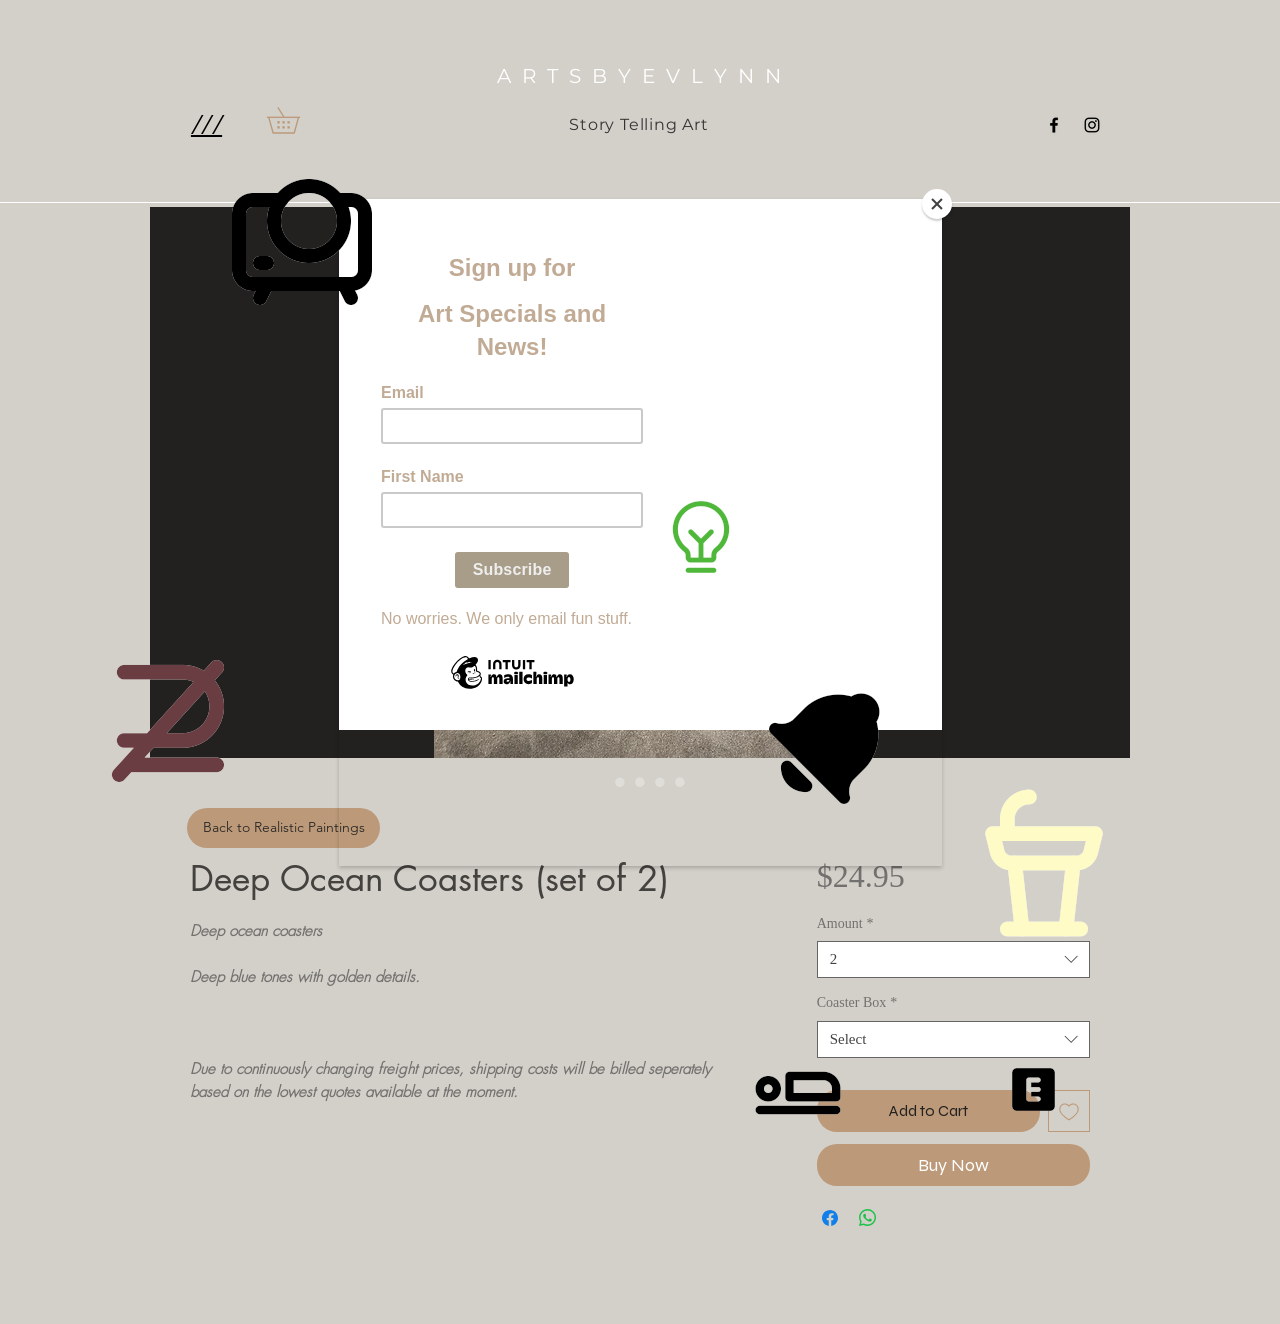 This screenshot has width=1280, height=1324. Describe the element at coordinates (168, 721) in the screenshot. I see `indicates "not a superset of" in mathematical notation` at that location.